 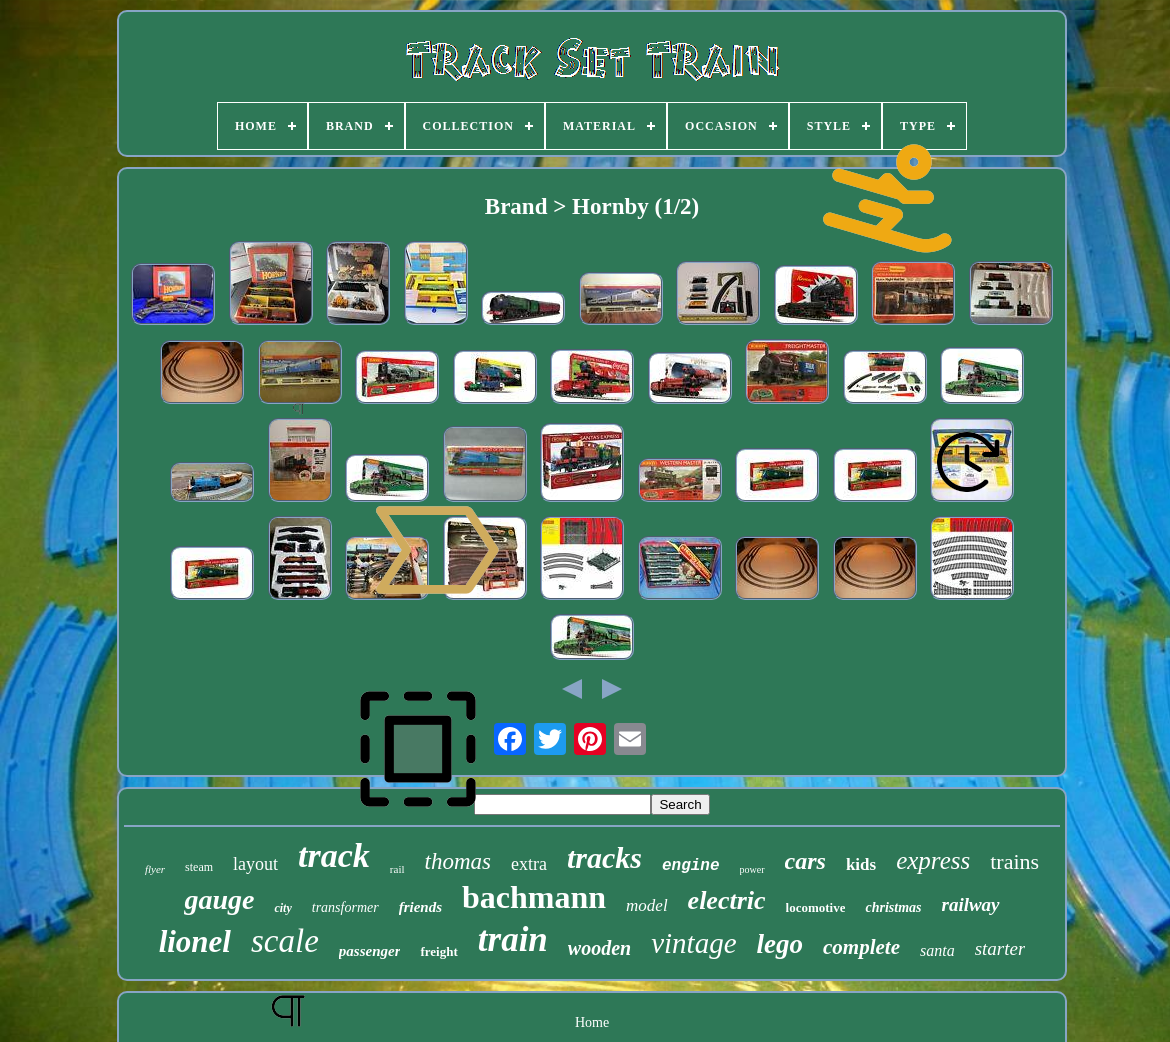 I want to click on select all items in the current view, so click(x=418, y=749).